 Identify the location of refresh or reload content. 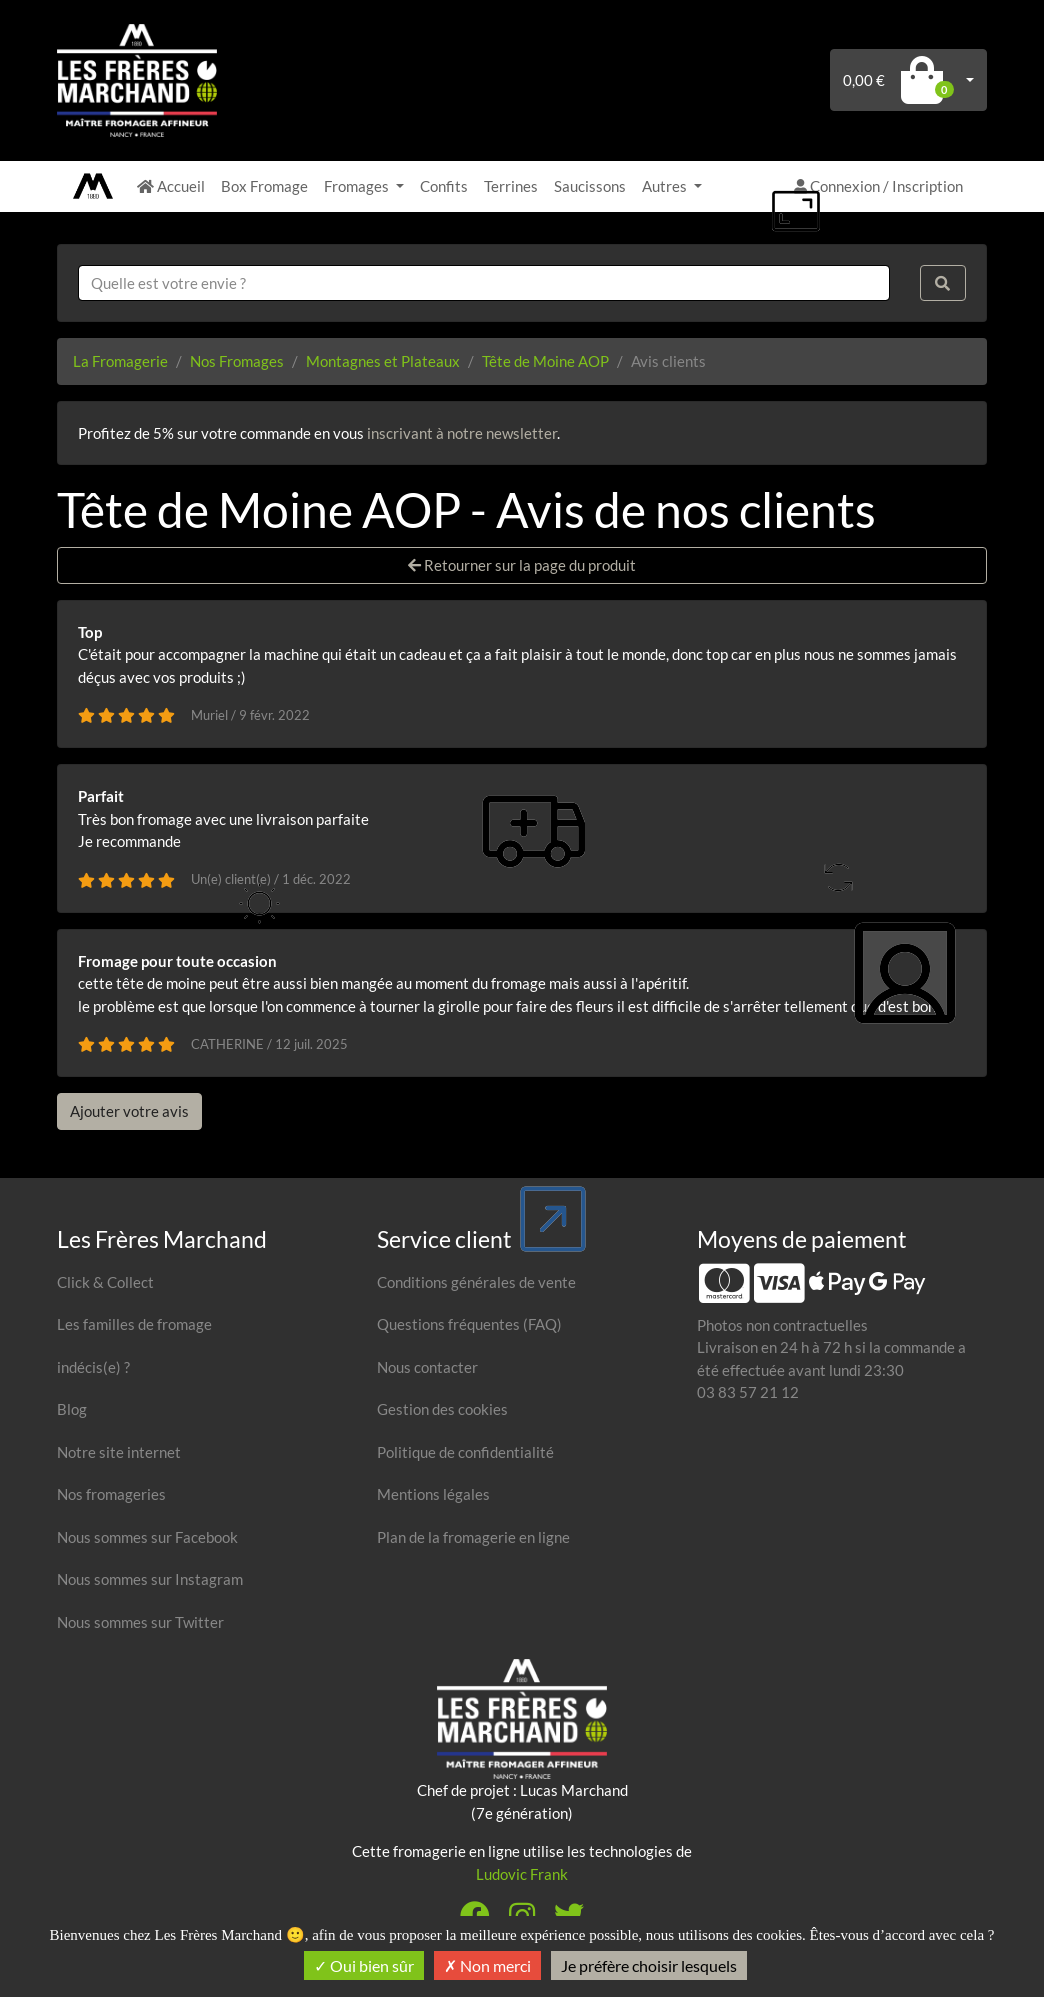
(838, 877).